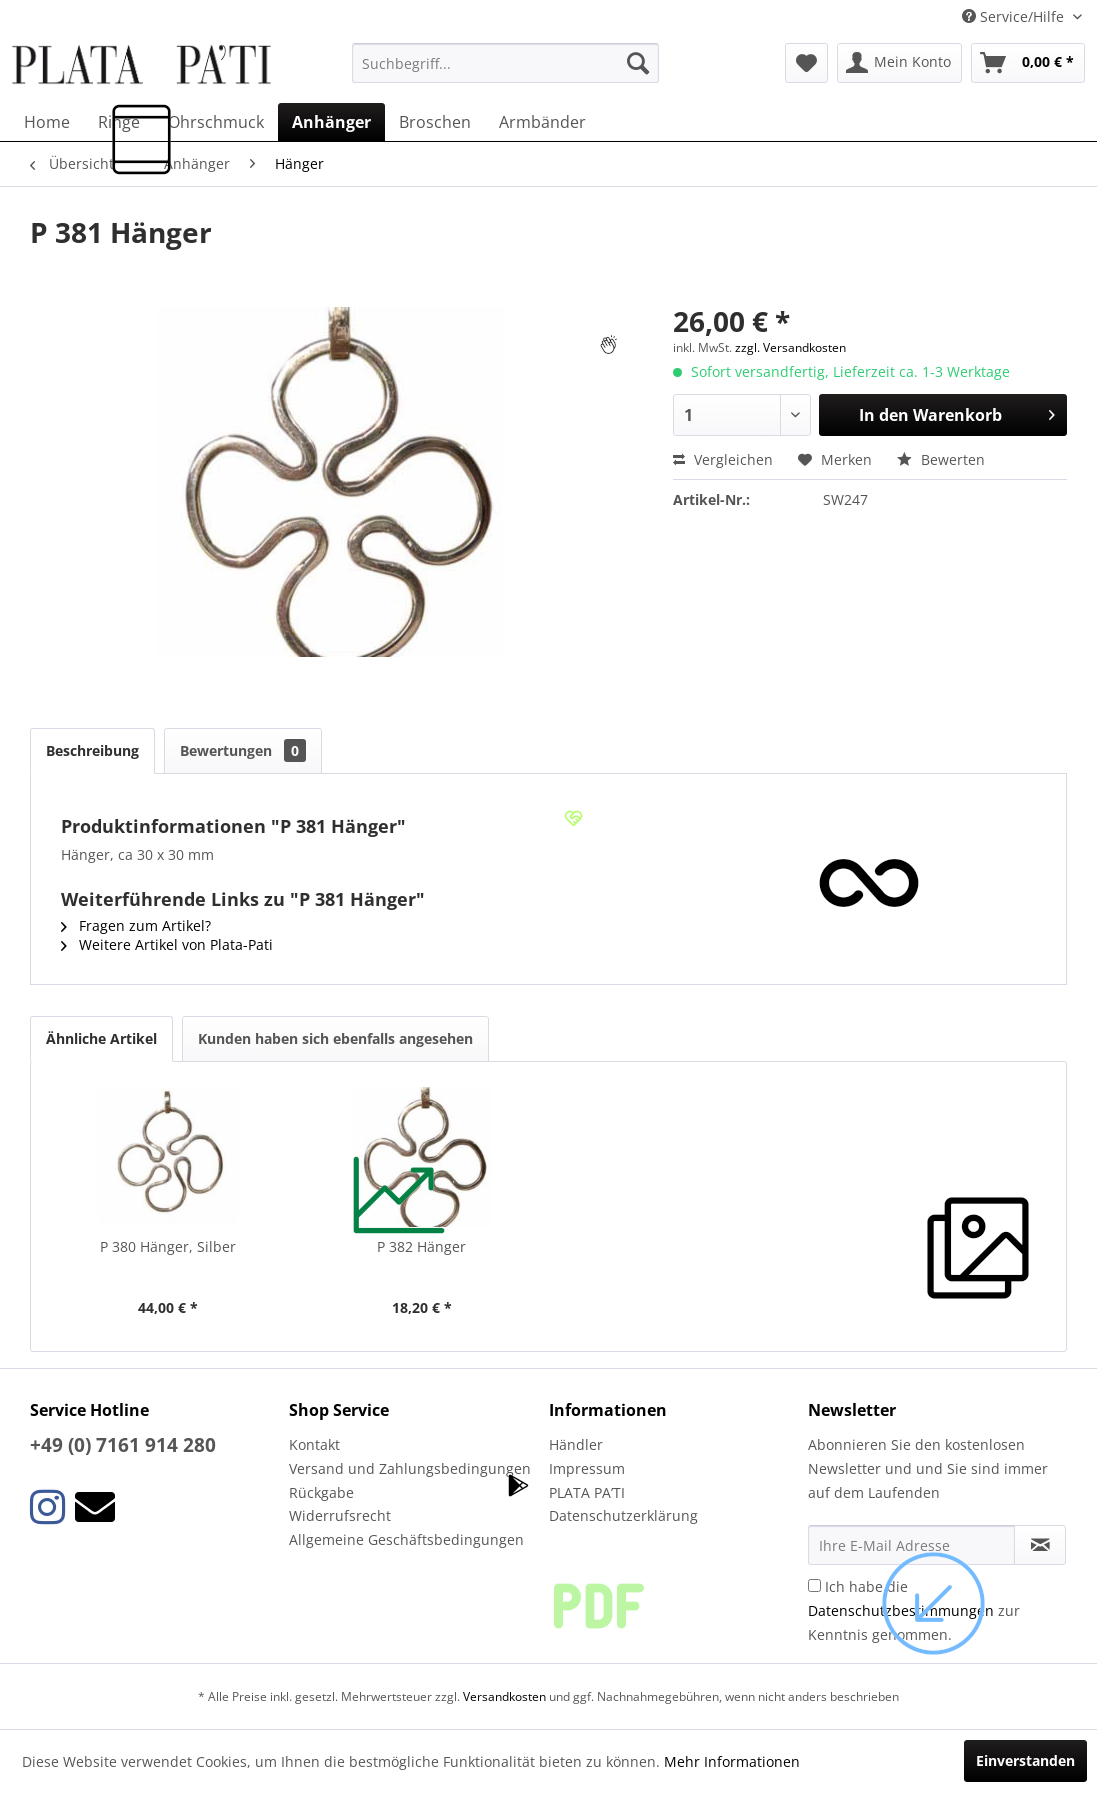 The image size is (1097, 1793). Describe the element at coordinates (869, 883) in the screenshot. I see `indicates unlimited or infinite content` at that location.